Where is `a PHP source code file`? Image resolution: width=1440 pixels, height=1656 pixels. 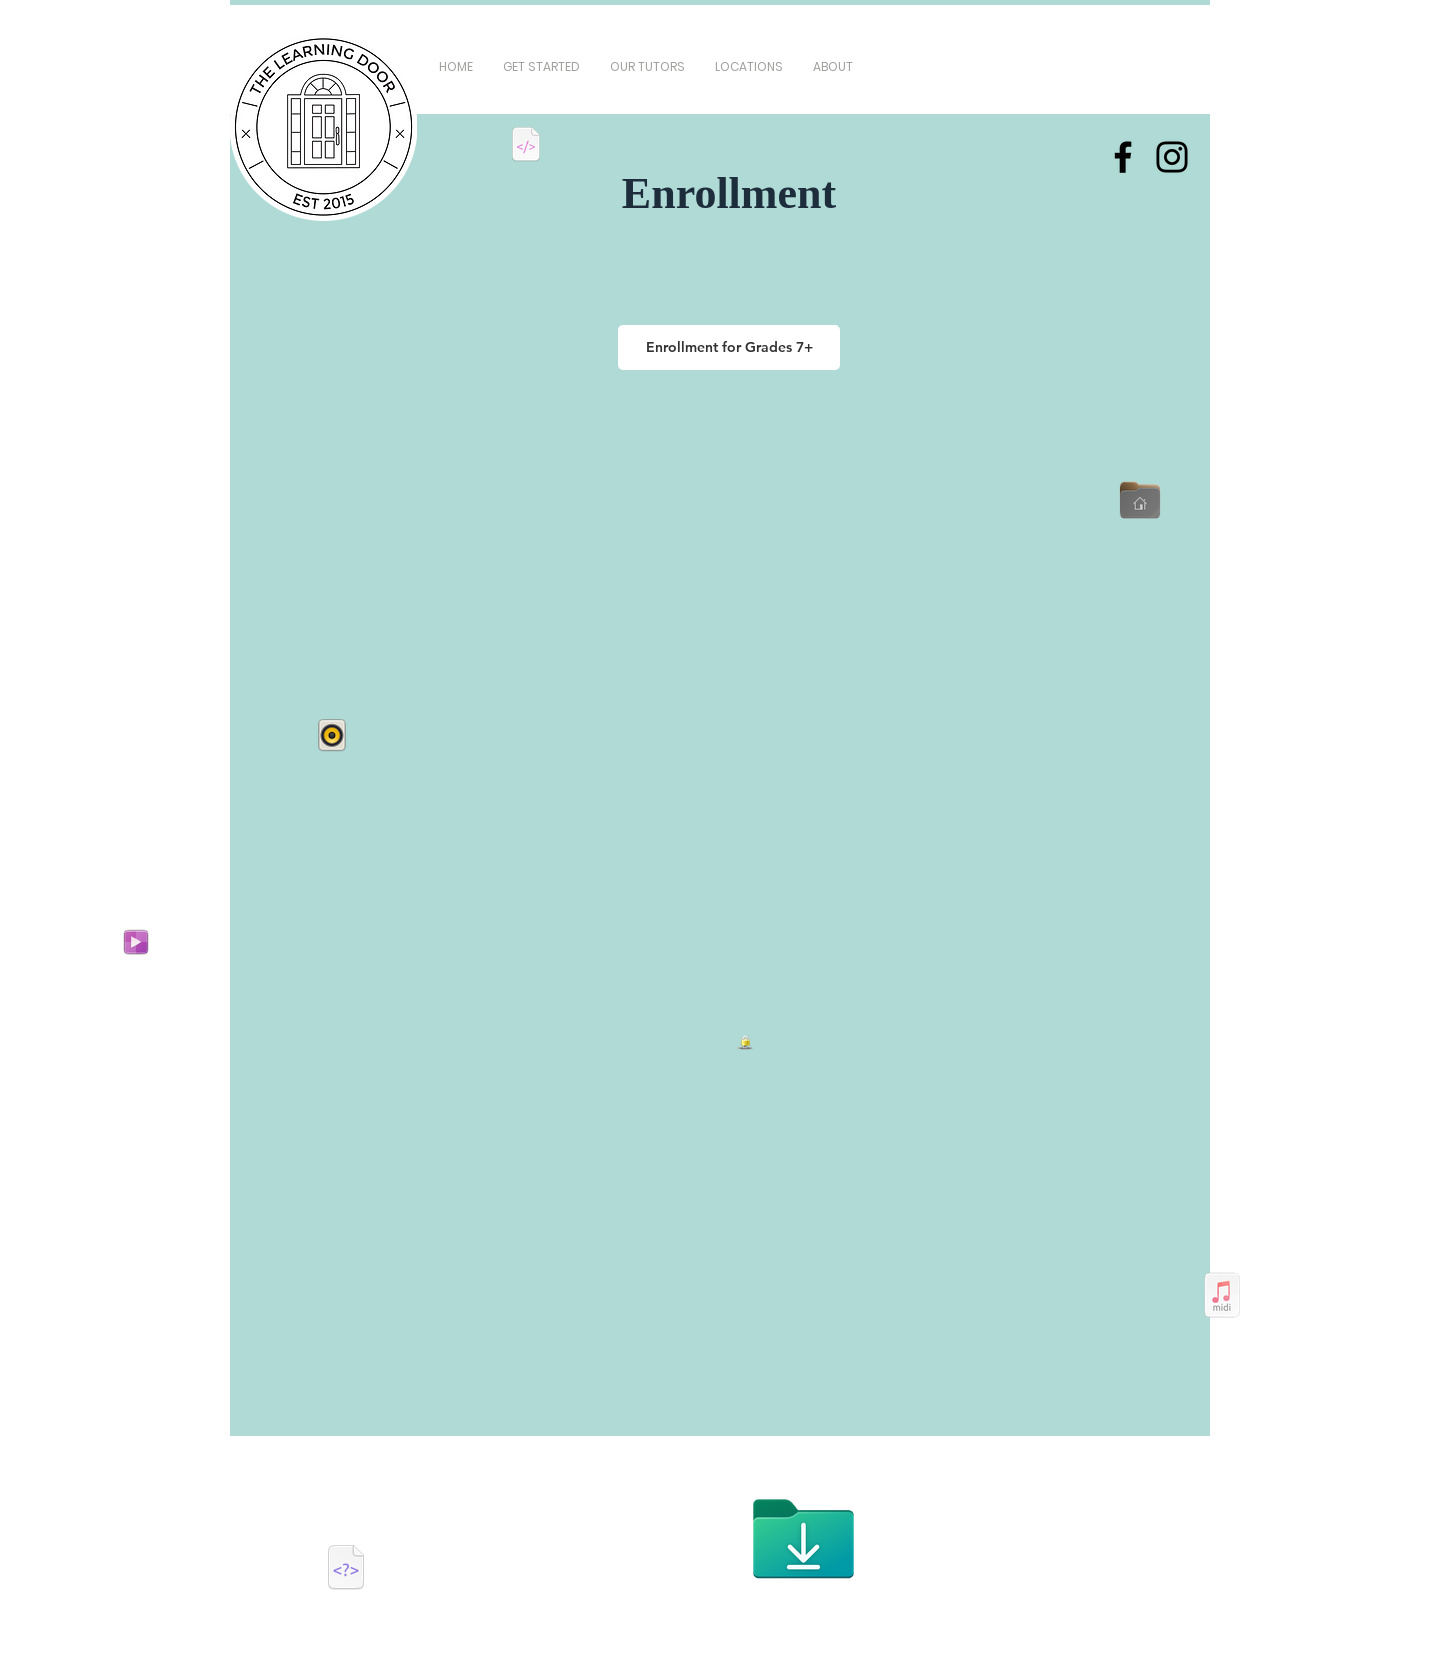 a PHP source code file is located at coordinates (346, 1567).